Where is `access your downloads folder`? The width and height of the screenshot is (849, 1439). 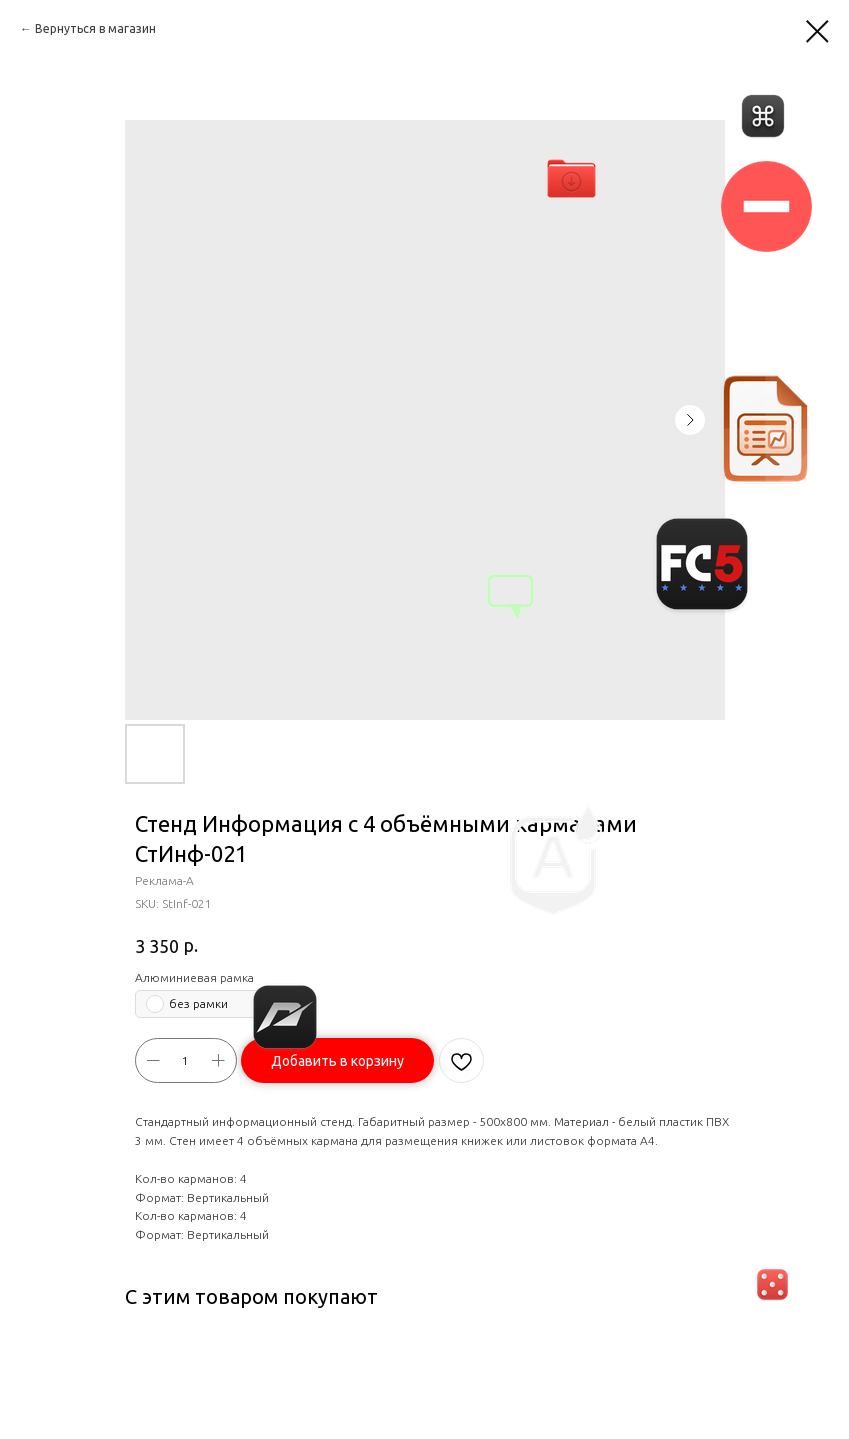 access your downloads folder is located at coordinates (571, 178).